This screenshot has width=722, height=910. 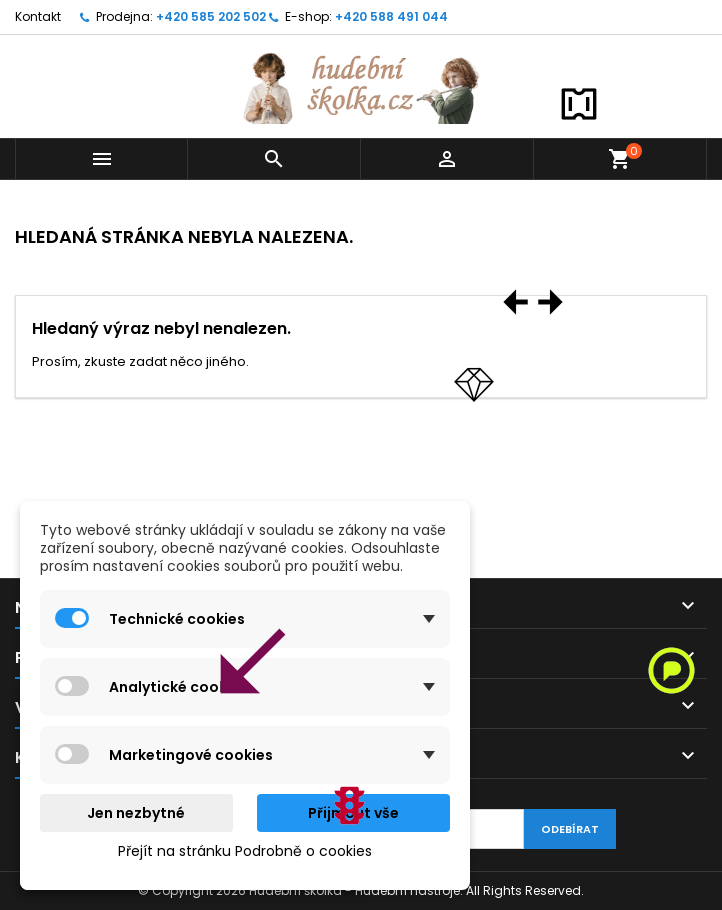 I want to click on view available coupons or vouchers, so click(x=579, y=104).